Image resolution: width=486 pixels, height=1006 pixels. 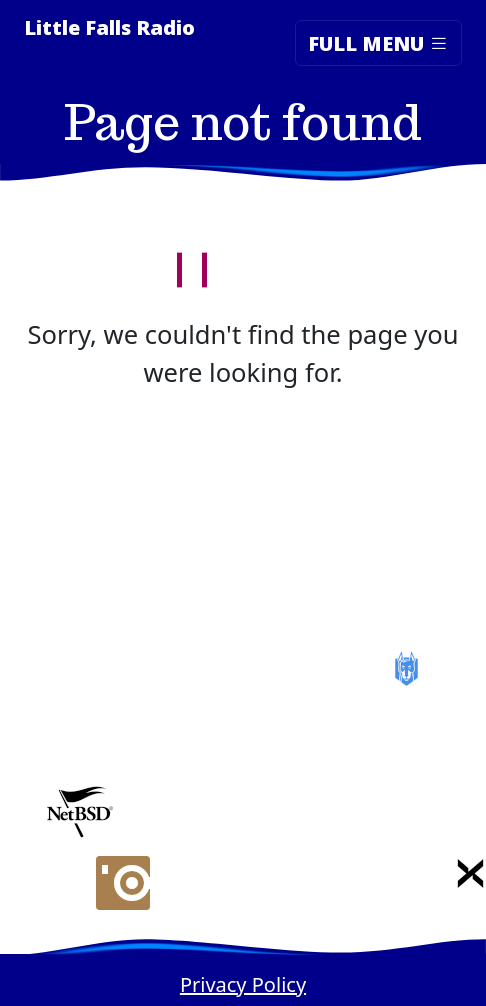 What do you see at coordinates (406, 668) in the screenshot?
I see `access Snyk security dashboard` at bounding box center [406, 668].